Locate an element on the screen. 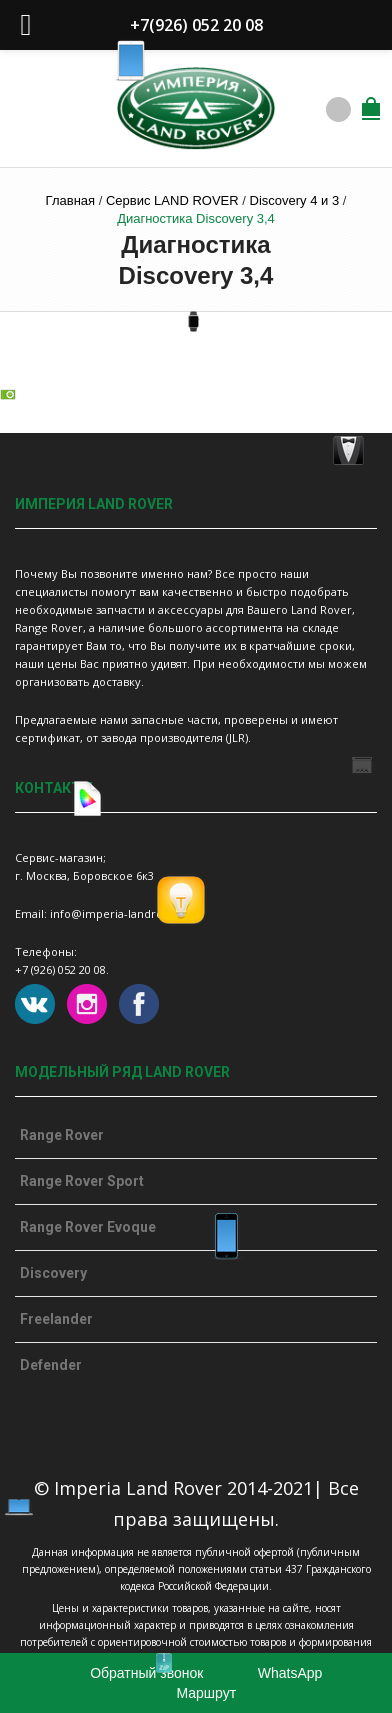  manage digital certificates and security credentials is located at coordinates (348, 450).